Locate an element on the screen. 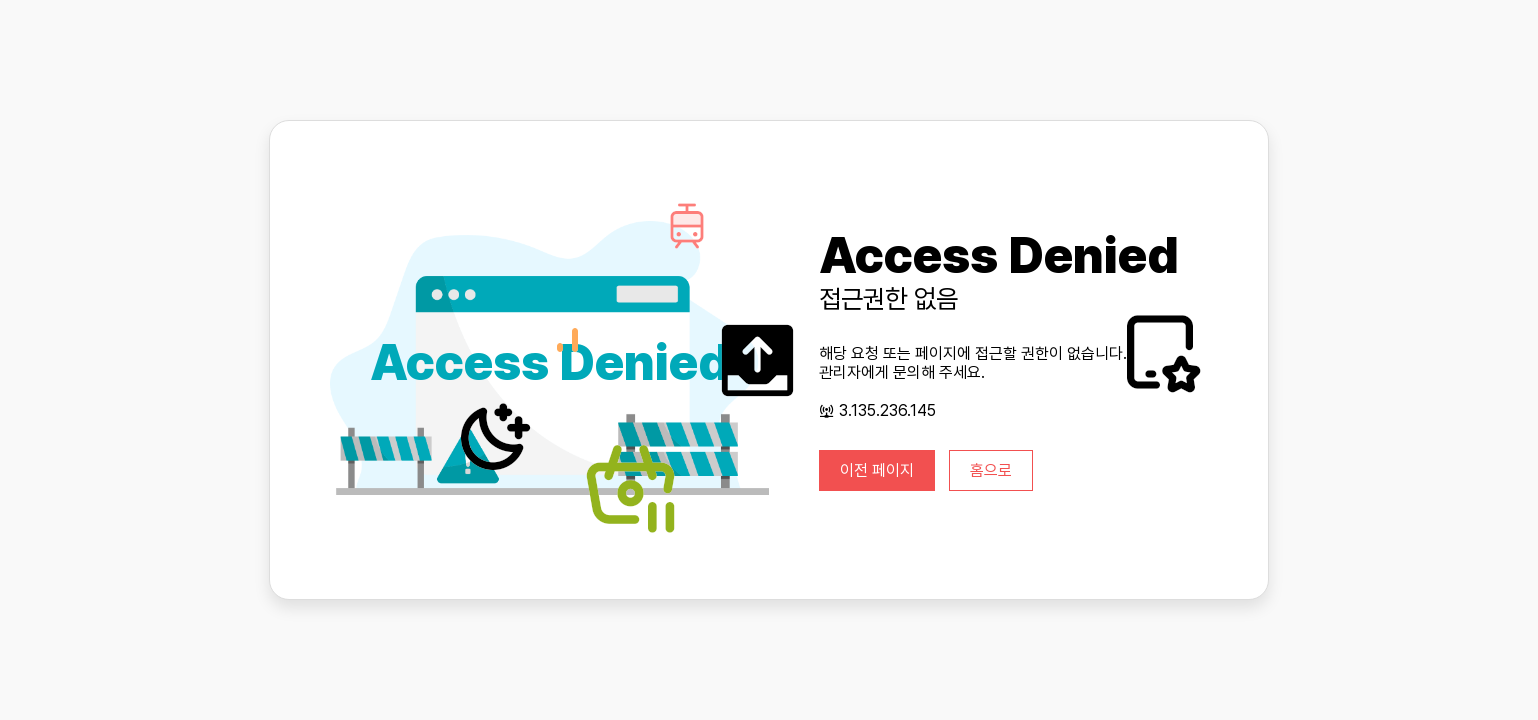 Image resolution: width=1538 pixels, height=720 pixels. upload file to inbox or tray is located at coordinates (757, 360).